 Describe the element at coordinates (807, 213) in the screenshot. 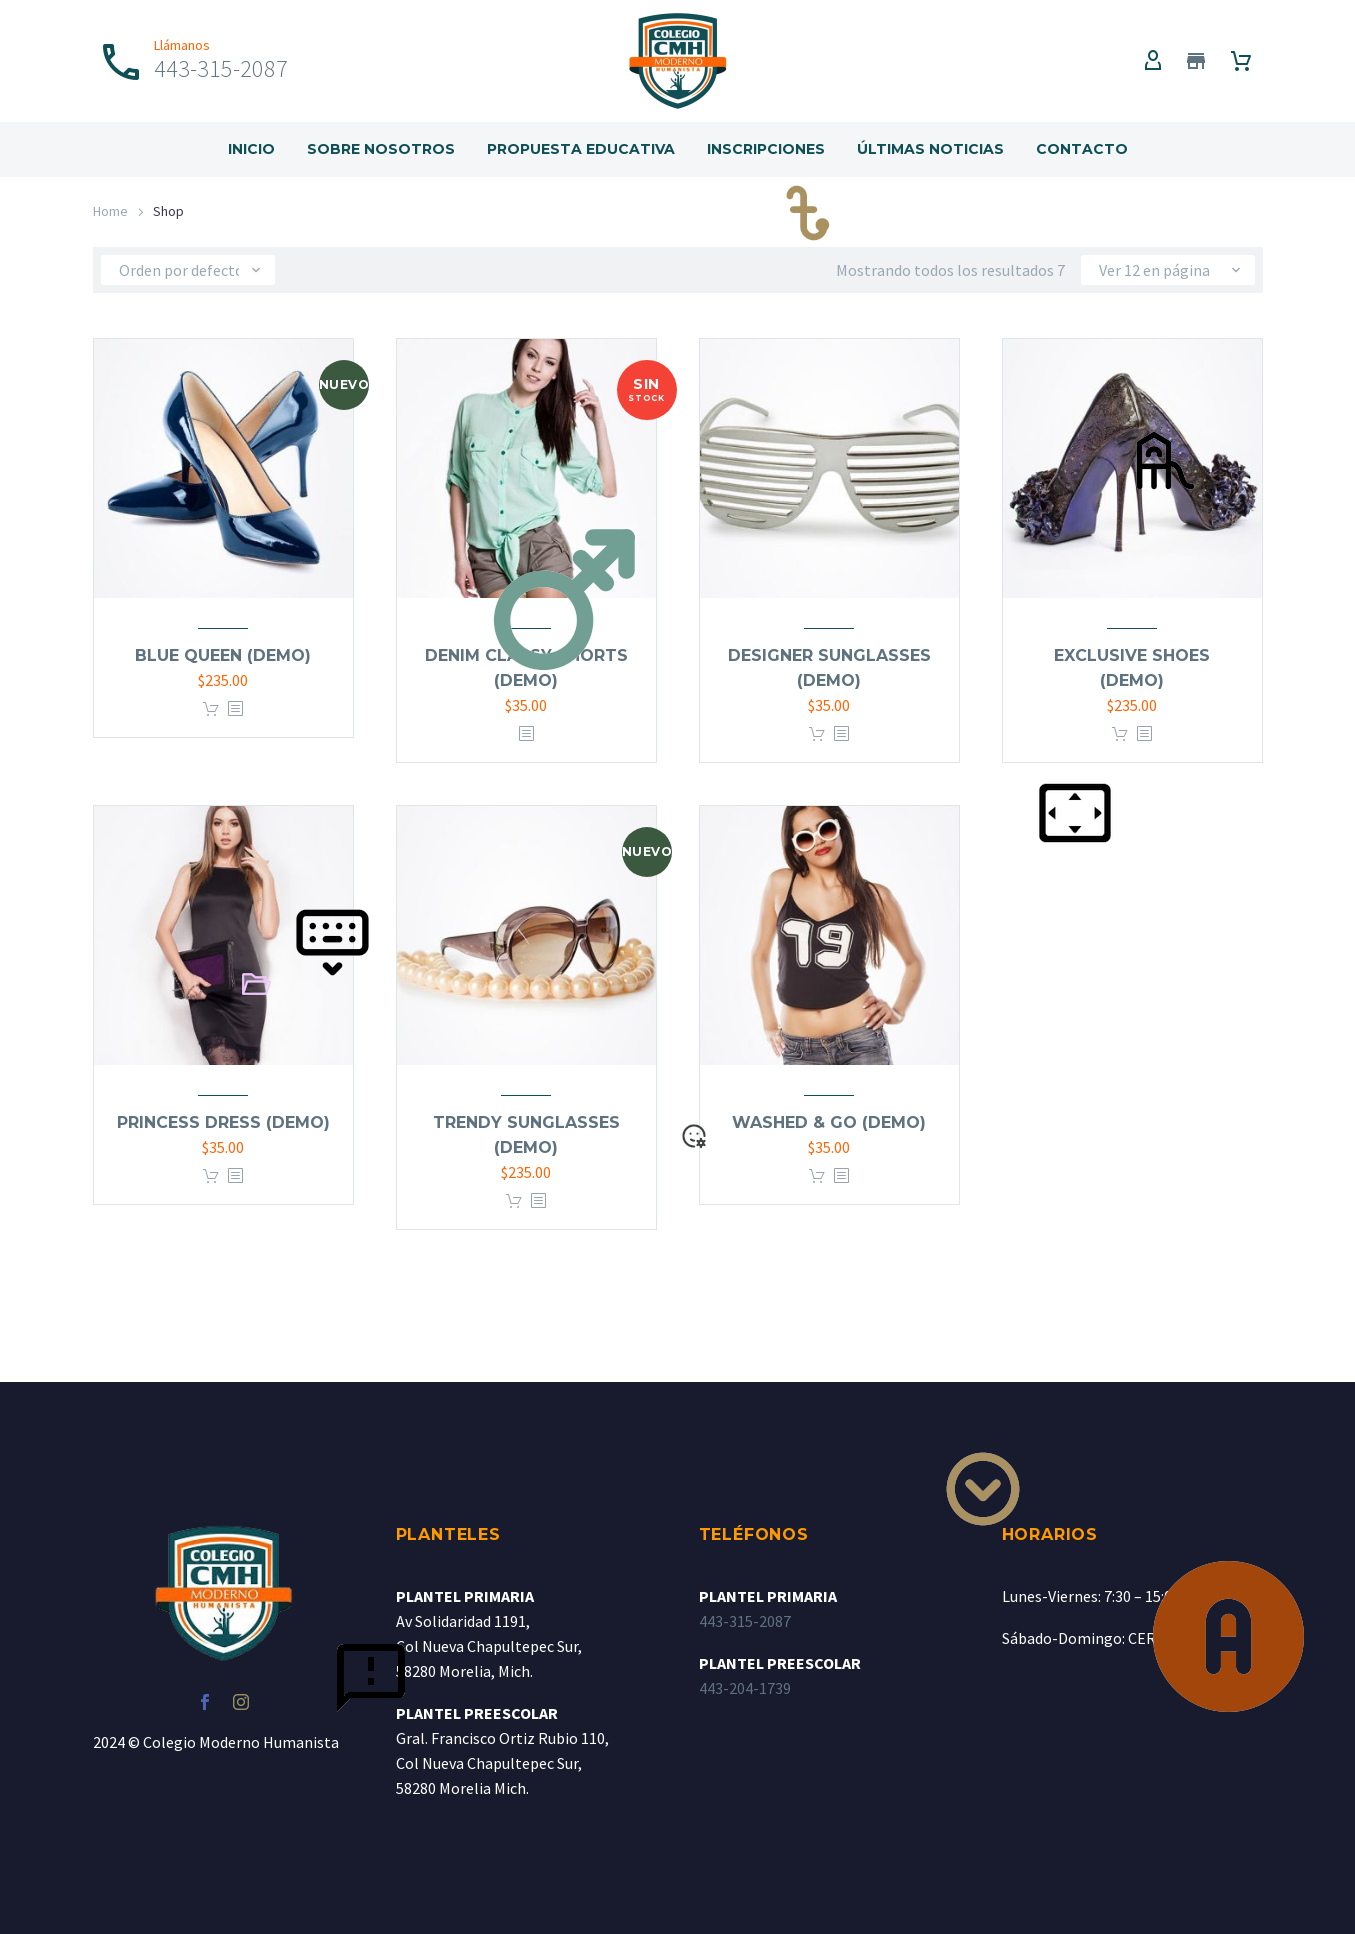

I see `indicates bangladeshi taka currency` at that location.